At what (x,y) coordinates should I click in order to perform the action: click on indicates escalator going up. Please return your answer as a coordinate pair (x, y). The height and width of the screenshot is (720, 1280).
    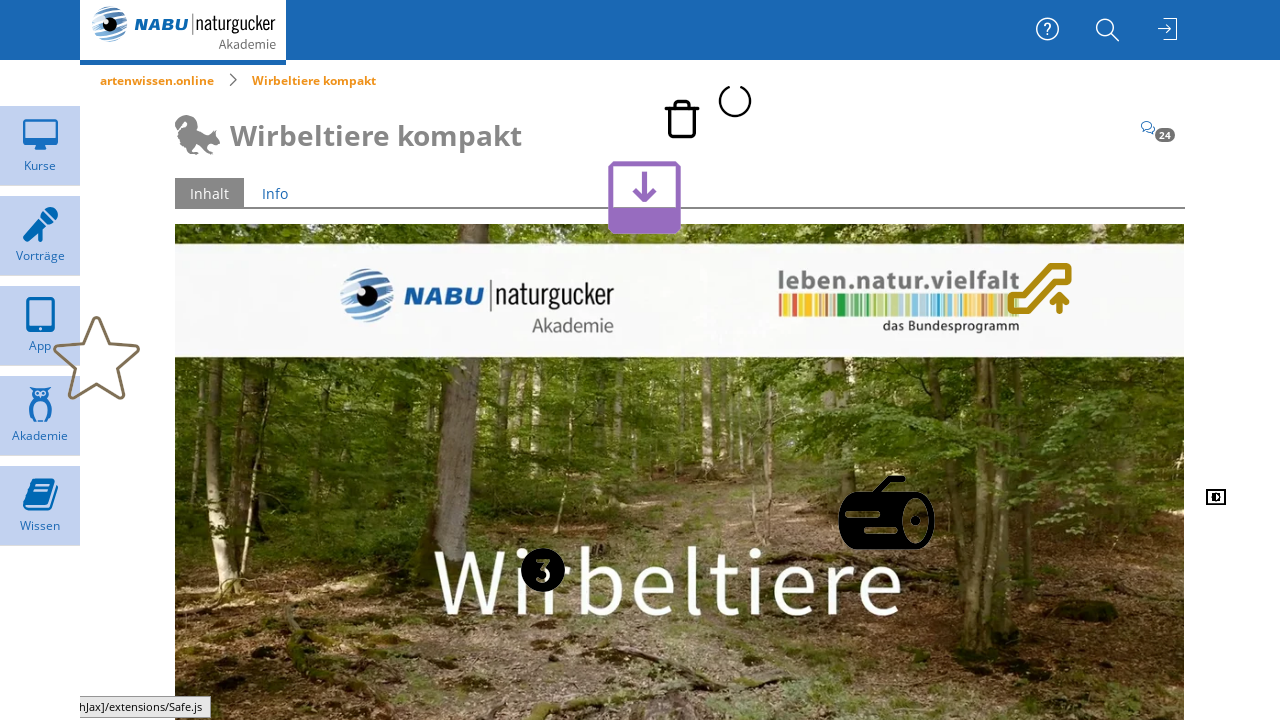
    Looking at the image, I should click on (1039, 288).